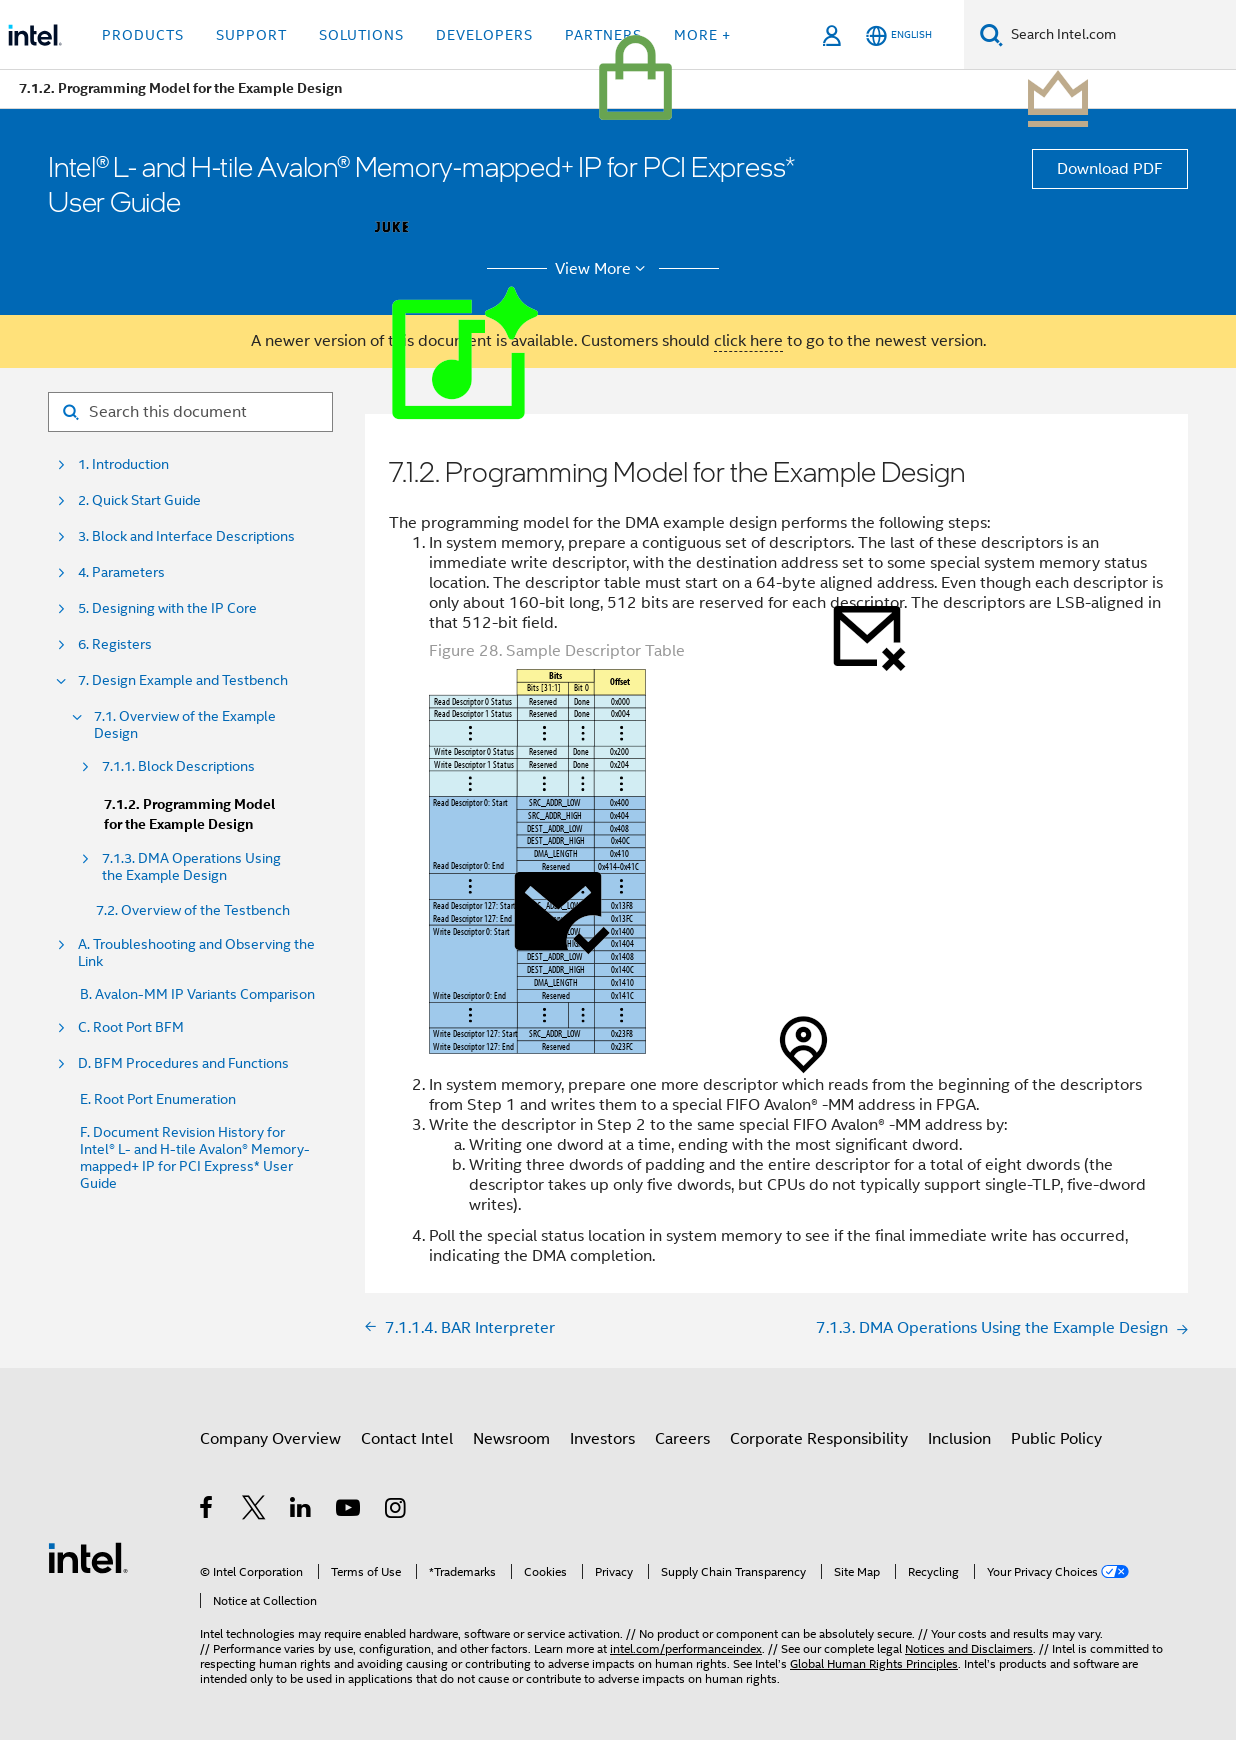 The height and width of the screenshot is (1740, 1236). I want to click on view your shopping cart, so click(635, 79).